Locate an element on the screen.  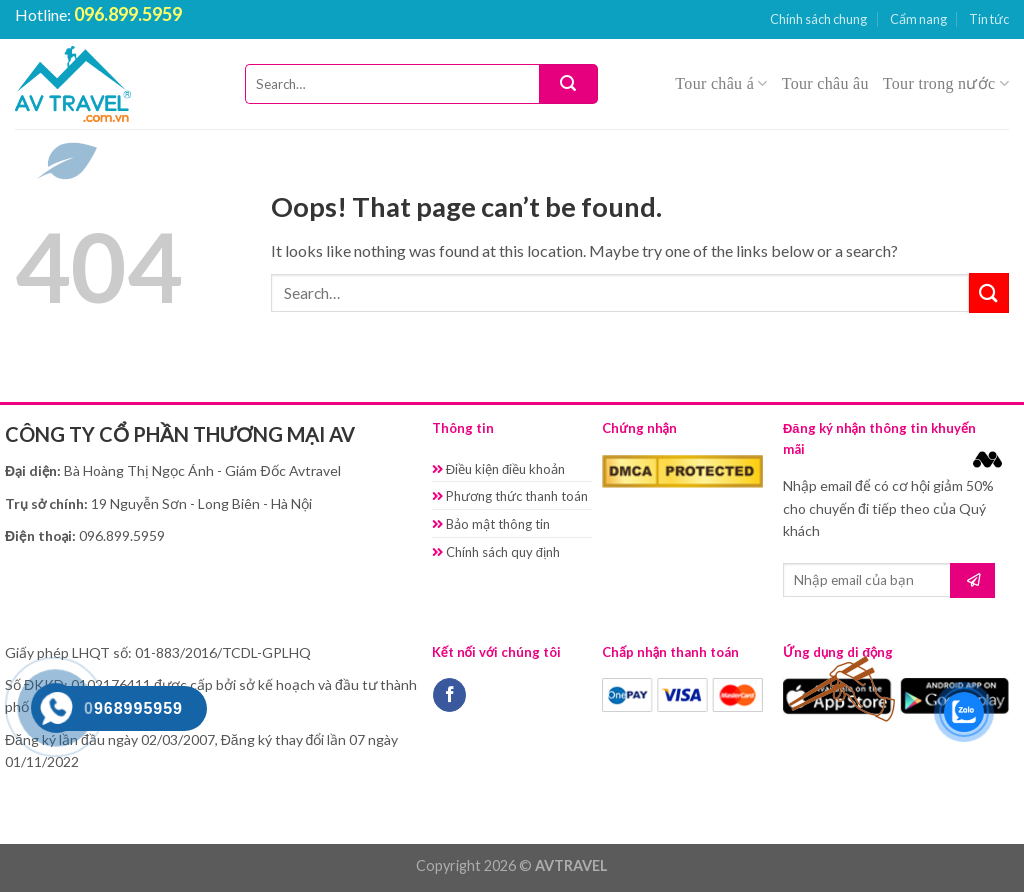
open matomo analytics dashboard is located at coordinates (987, 459).